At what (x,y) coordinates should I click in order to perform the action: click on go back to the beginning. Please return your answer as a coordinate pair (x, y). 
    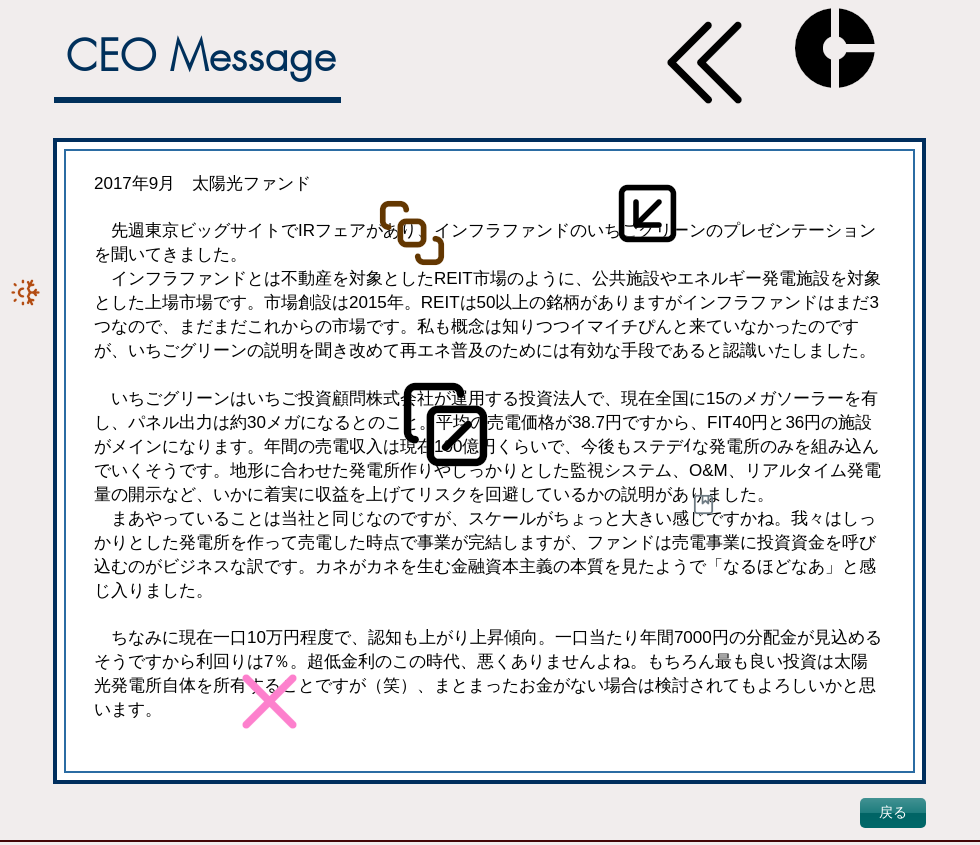
    Looking at the image, I should click on (704, 62).